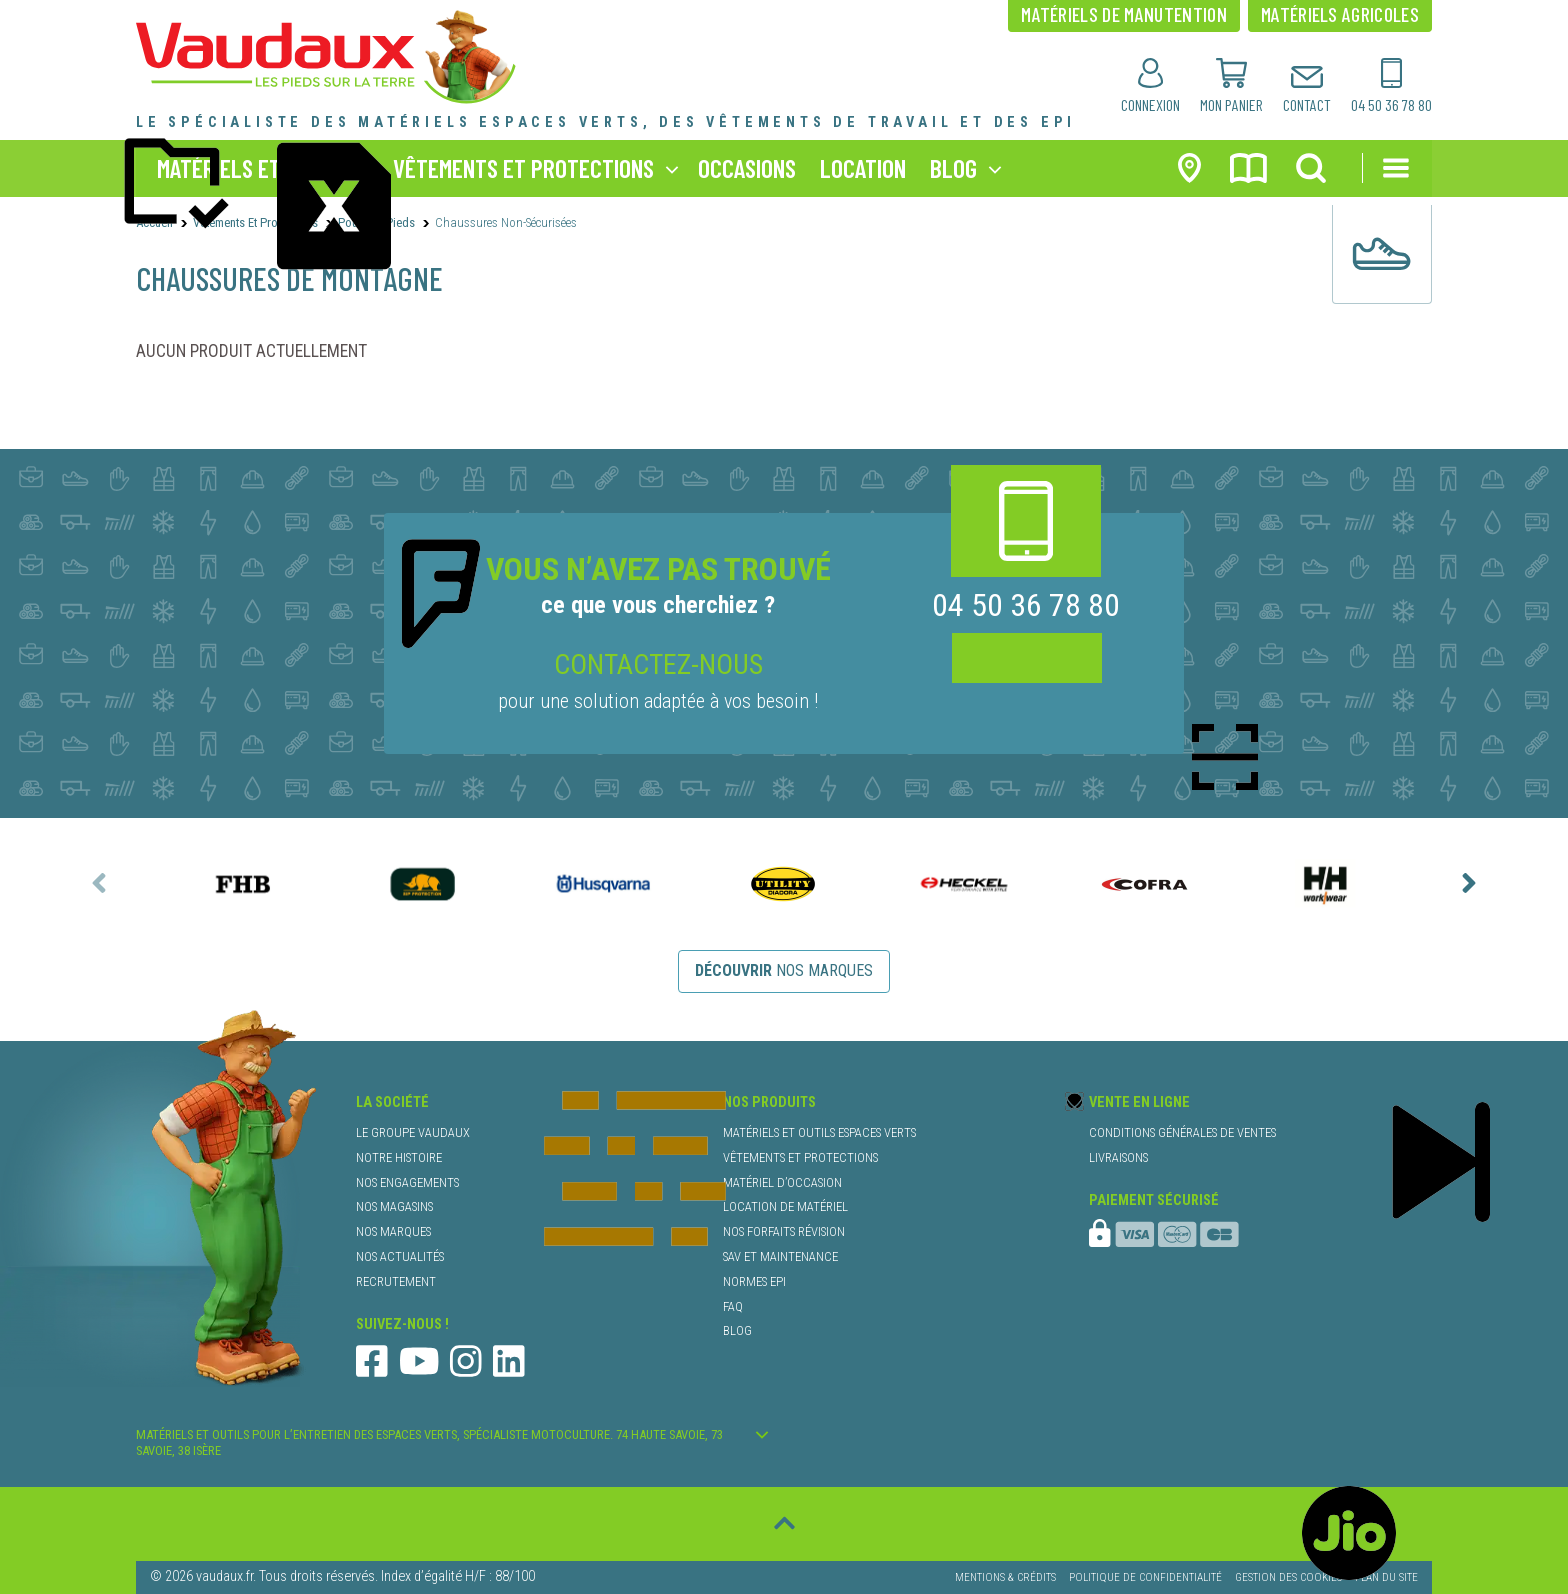 Image resolution: width=1568 pixels, height=1594 pixels. Describe the element at coordinates (1349, 1533) in the screenshot. I see `jio app or service` at that location.